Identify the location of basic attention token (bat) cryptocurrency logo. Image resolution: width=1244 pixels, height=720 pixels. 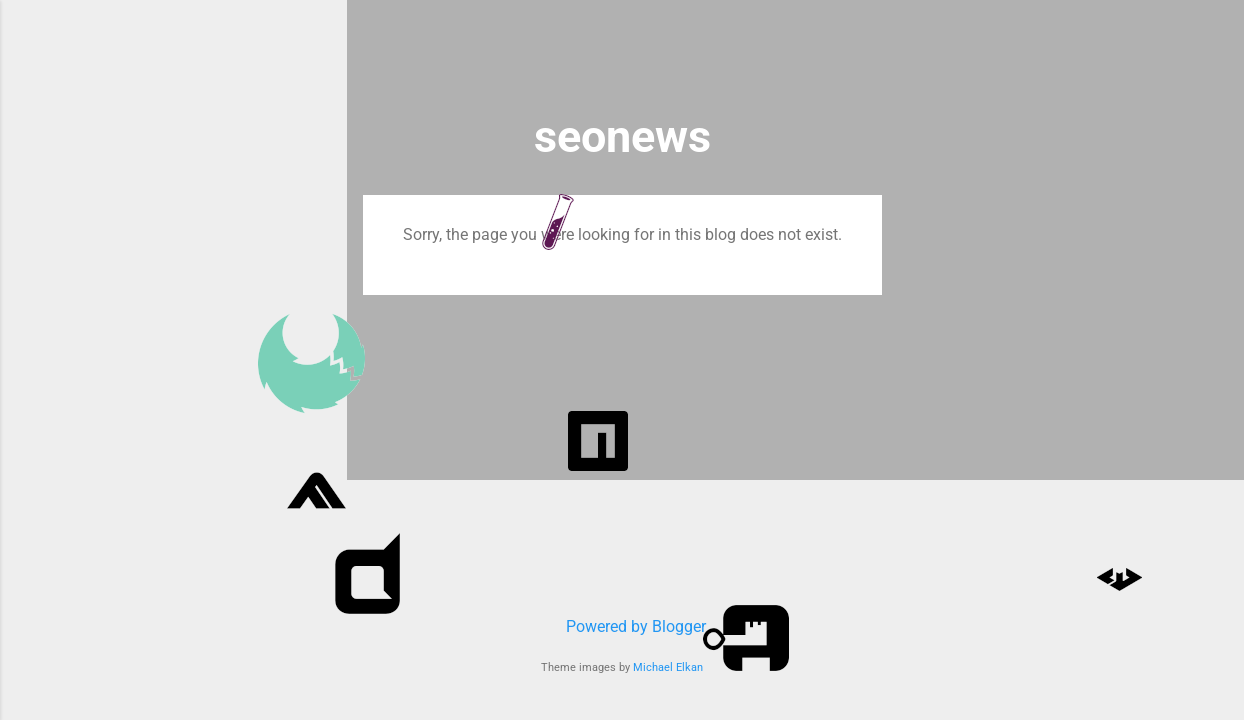
(1119, 579).